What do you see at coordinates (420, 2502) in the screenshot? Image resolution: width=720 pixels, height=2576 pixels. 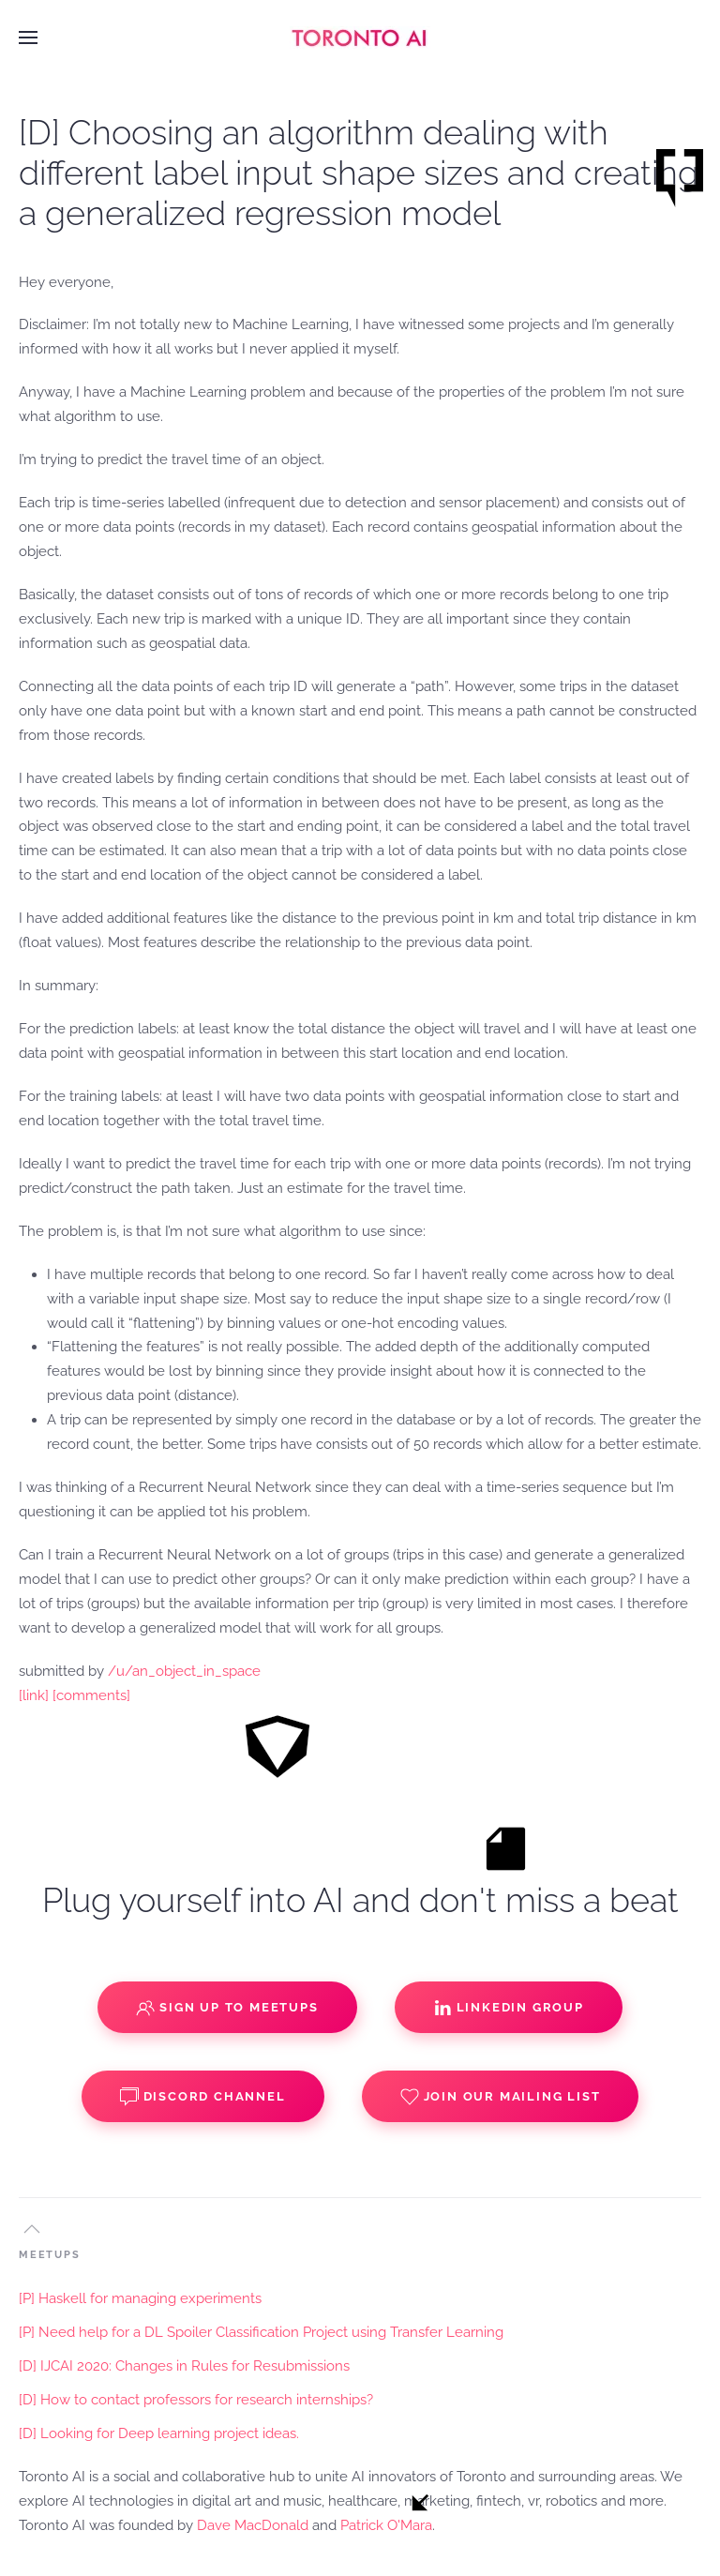 I see `navigate to previous or lower-level content` at bounding box center [420, 2502].